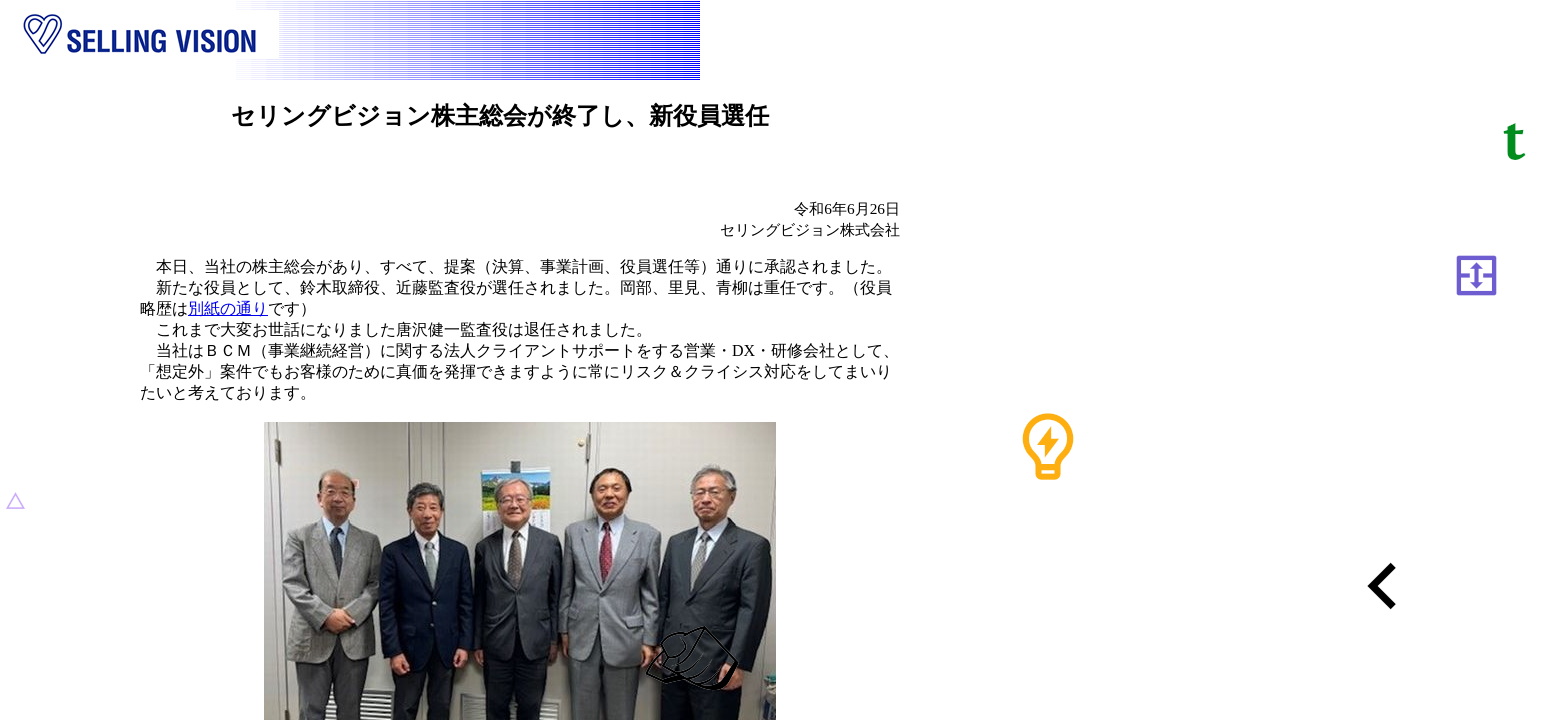  What do you see at coordinates (1382, 586) in the screenshot?
I see `go back to the previous screen` at bounding box center [1382, 586].